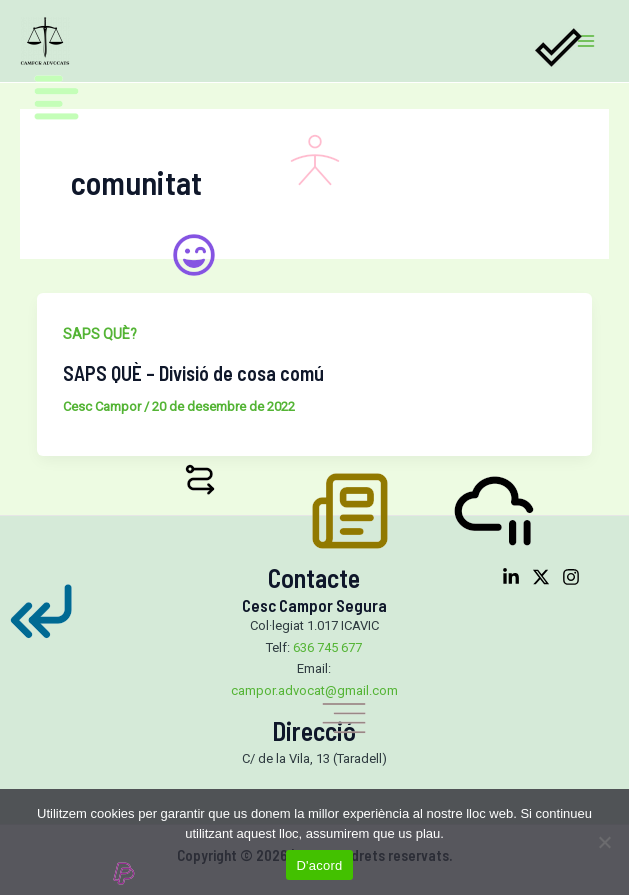  Describe the element at coordinates (350, 511) in the screenshot. I see `view news articles or updates` at that location.